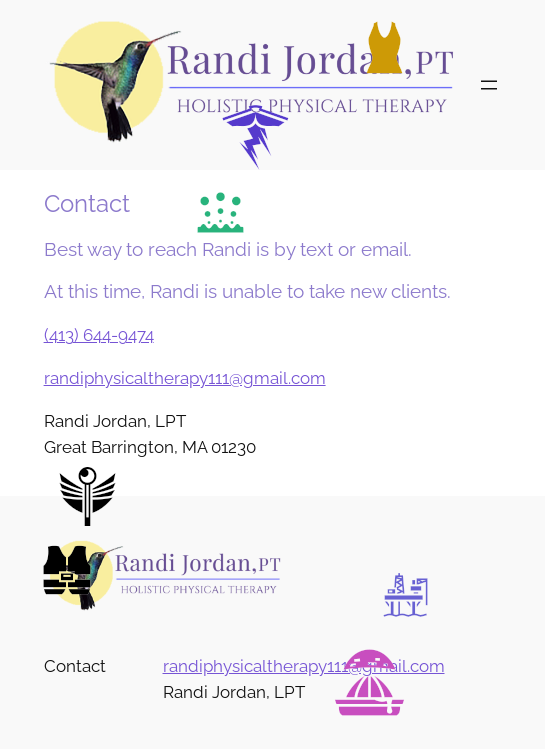  What do you see at coordinates (220, 212) in the screenshot?
I see `indicates lava or molten terrain hazard` at bounding box center [220, 212].